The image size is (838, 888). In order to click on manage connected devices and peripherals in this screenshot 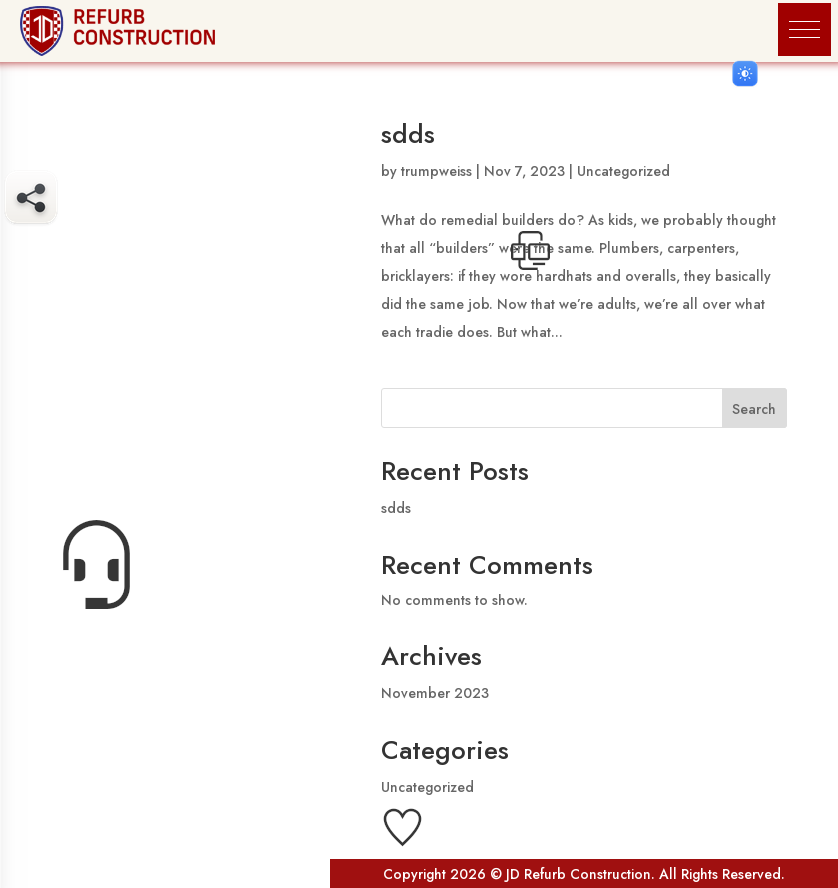, I will do `click(530, 250)`.